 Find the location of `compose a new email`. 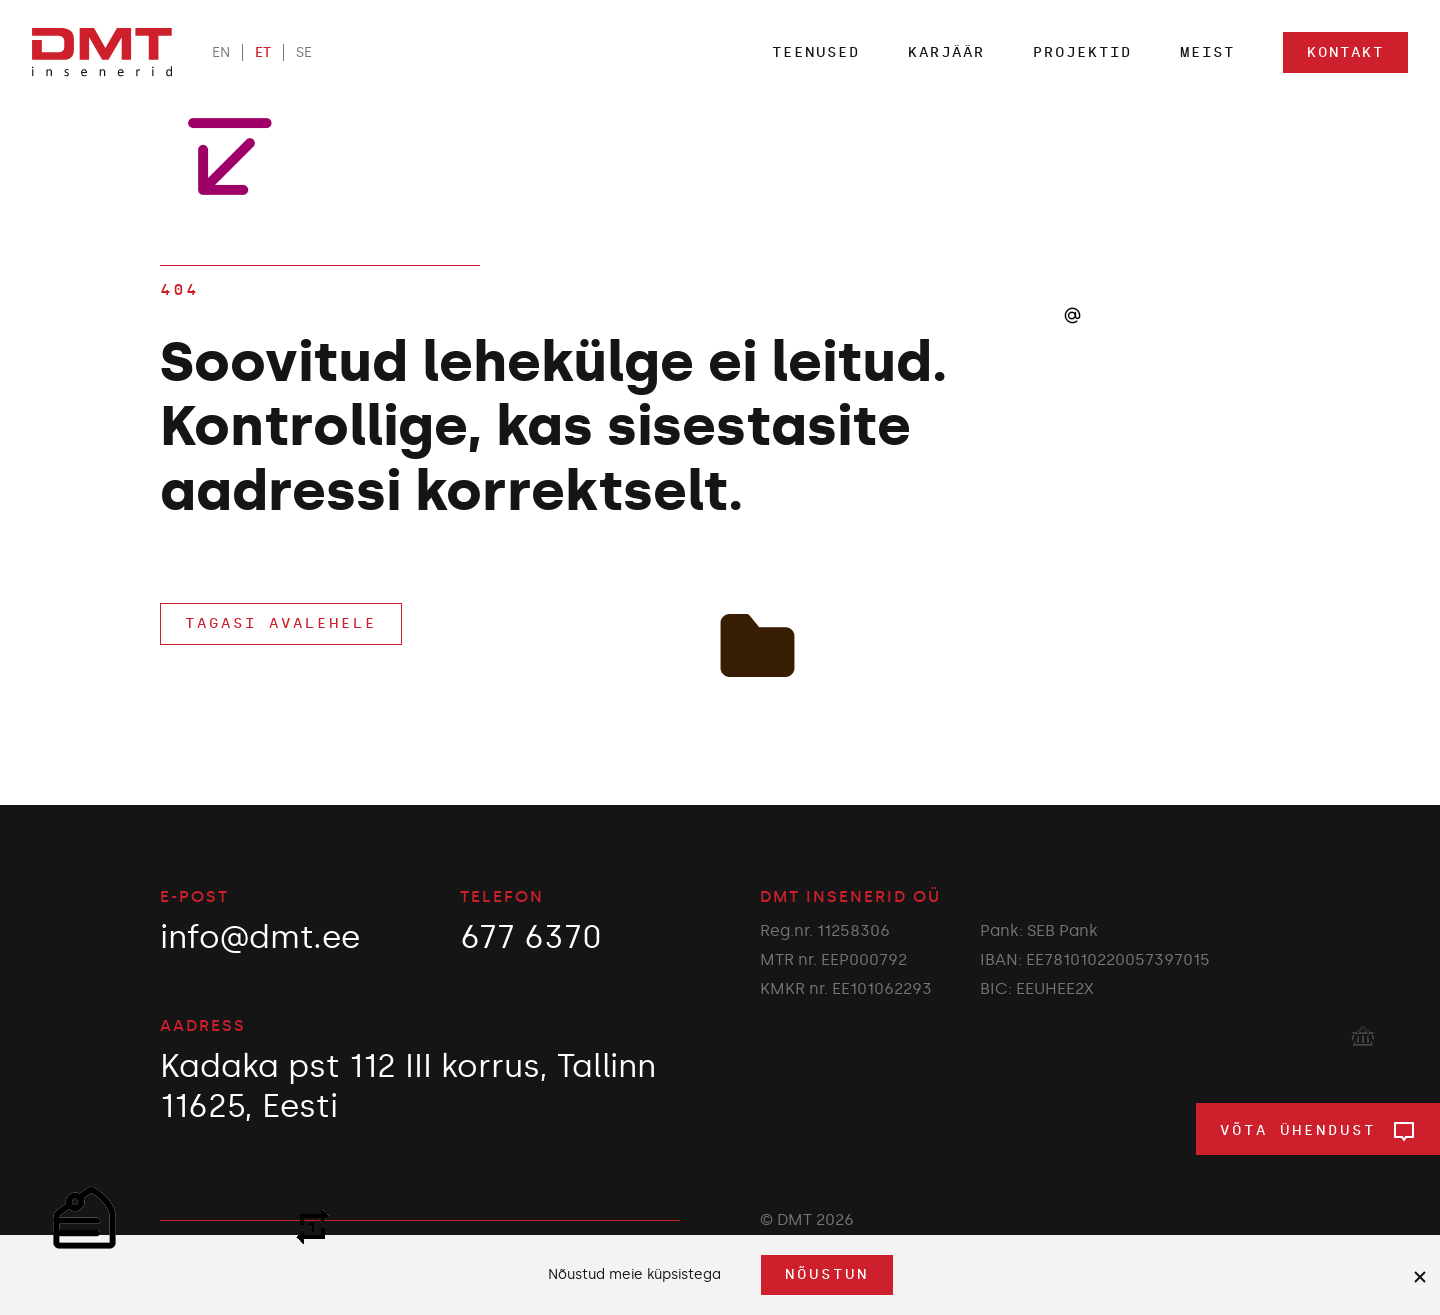

compose a new email is located at coordinates (1072, 315).